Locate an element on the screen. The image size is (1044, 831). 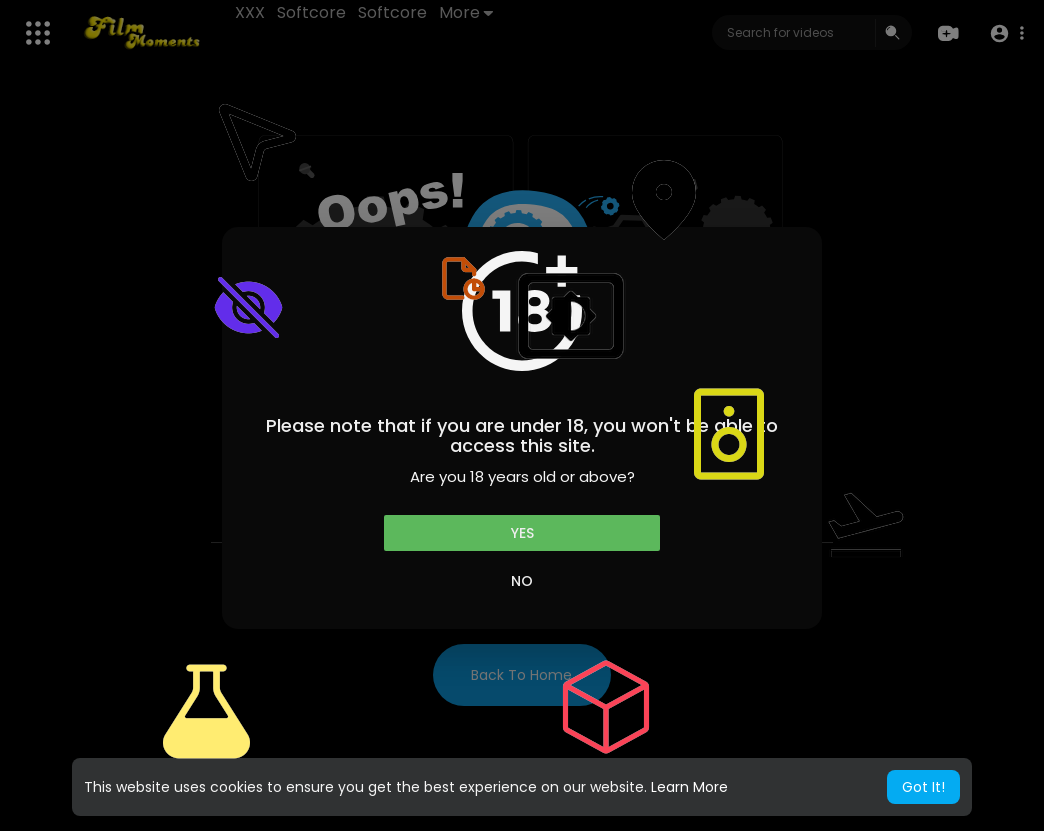
cursor or pointer indicator is located at coordinates (255, 140).